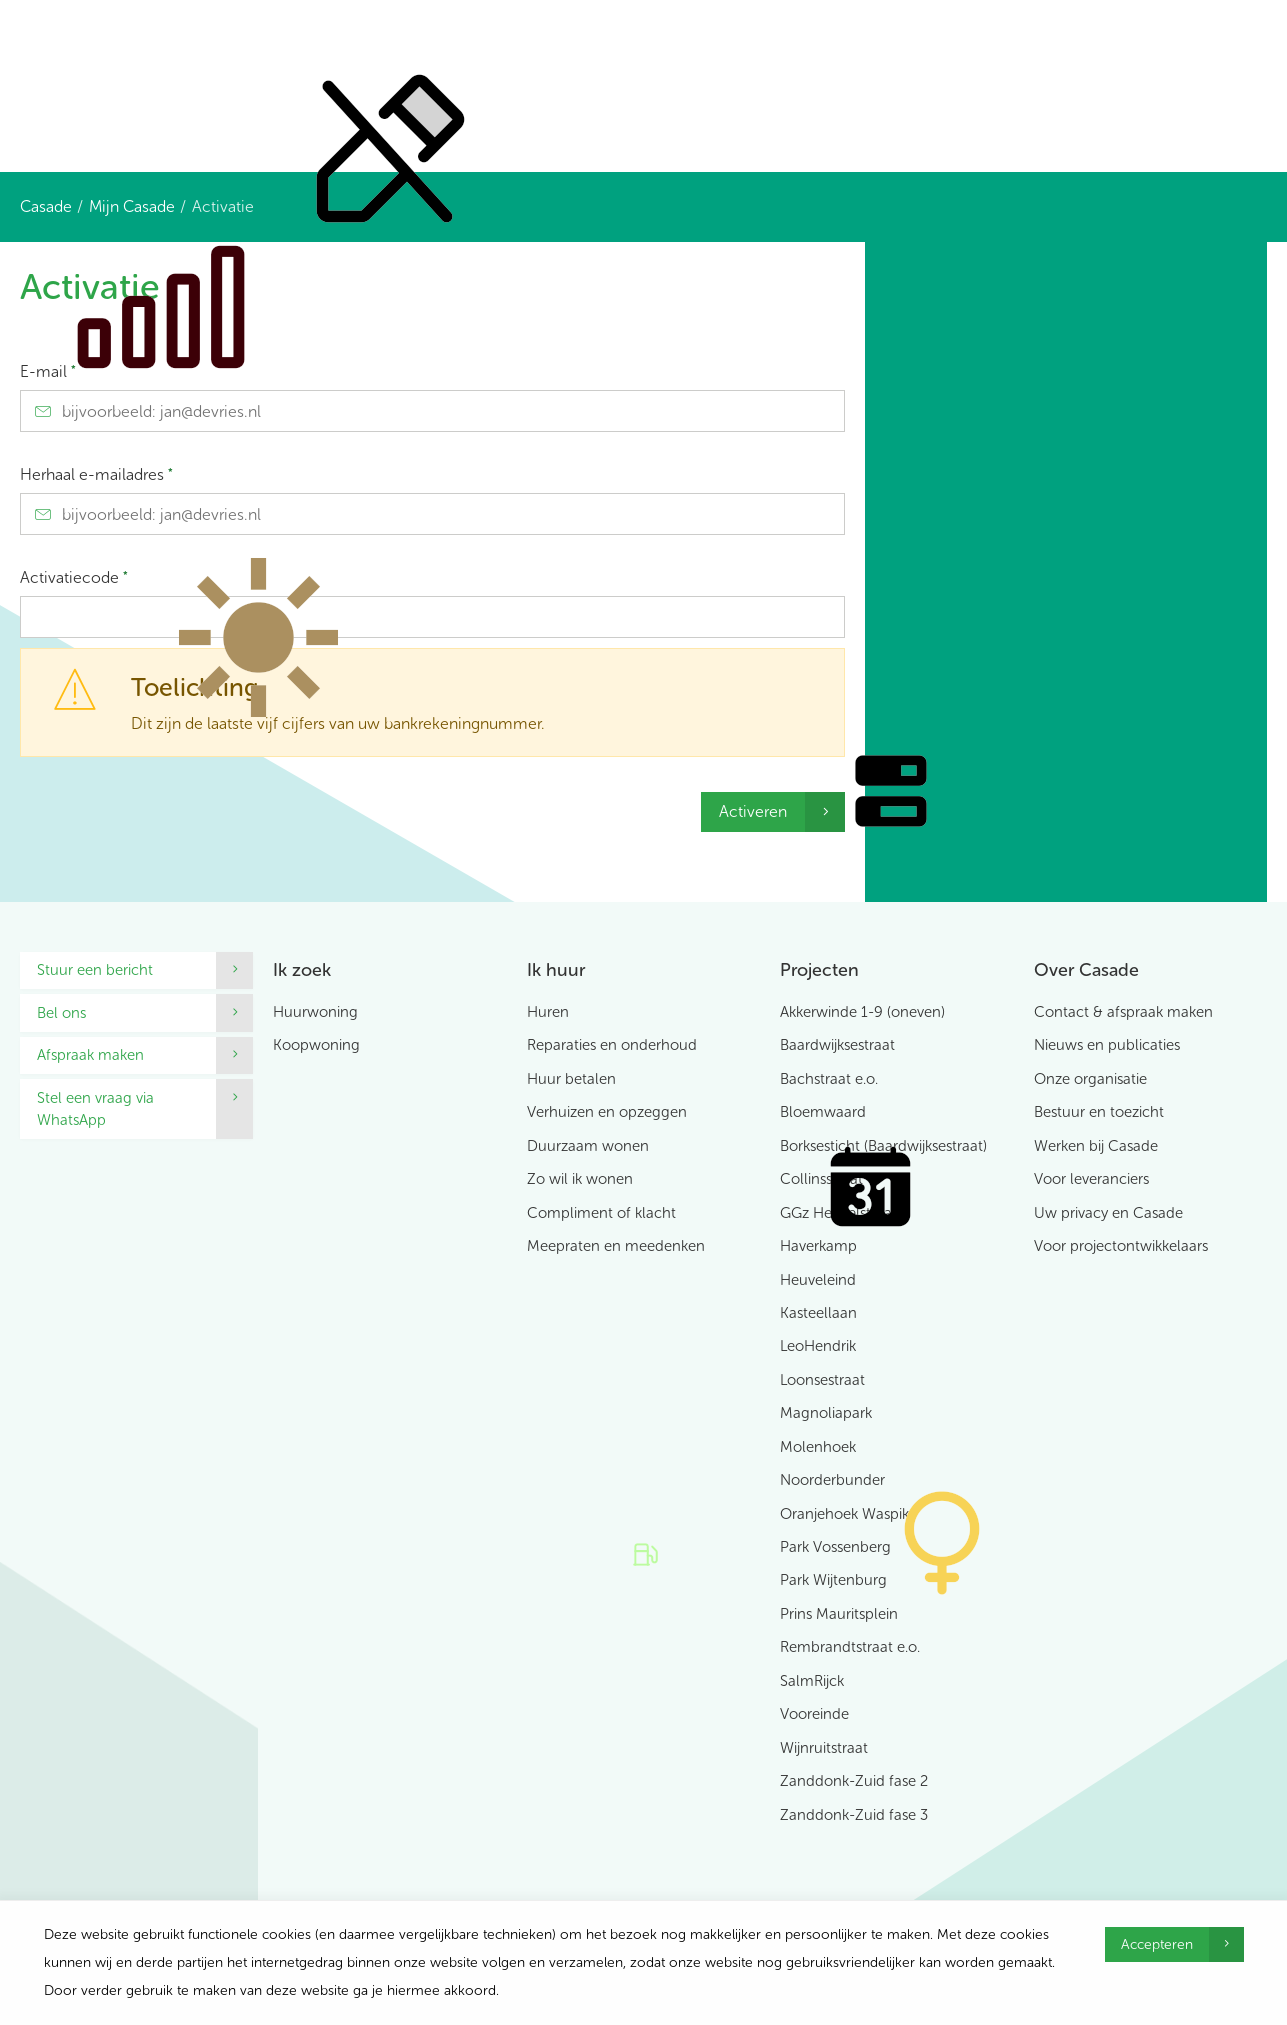 The width and height of the screenshot is (1287, 2025). What do you see at coordinates (870, 1186) in the screenshot?
I see `view or select a specific date` at bounding box center [870, 1186].